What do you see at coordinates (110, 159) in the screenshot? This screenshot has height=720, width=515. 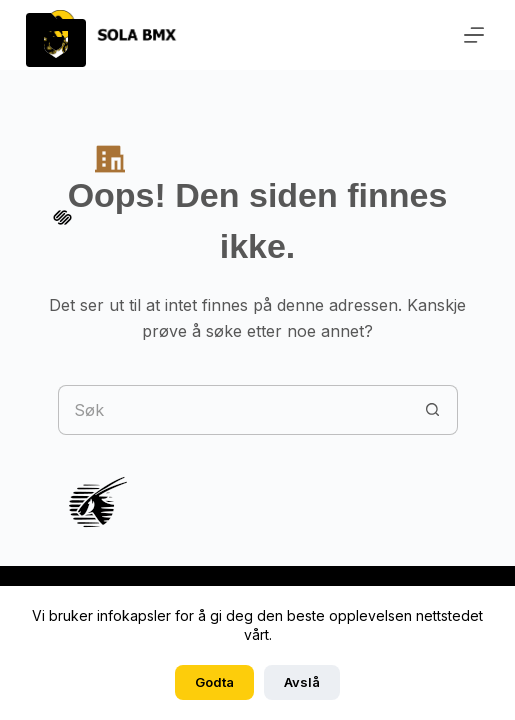 I see `find nearby hotels or accommodations` at bounding box center [110, 159].